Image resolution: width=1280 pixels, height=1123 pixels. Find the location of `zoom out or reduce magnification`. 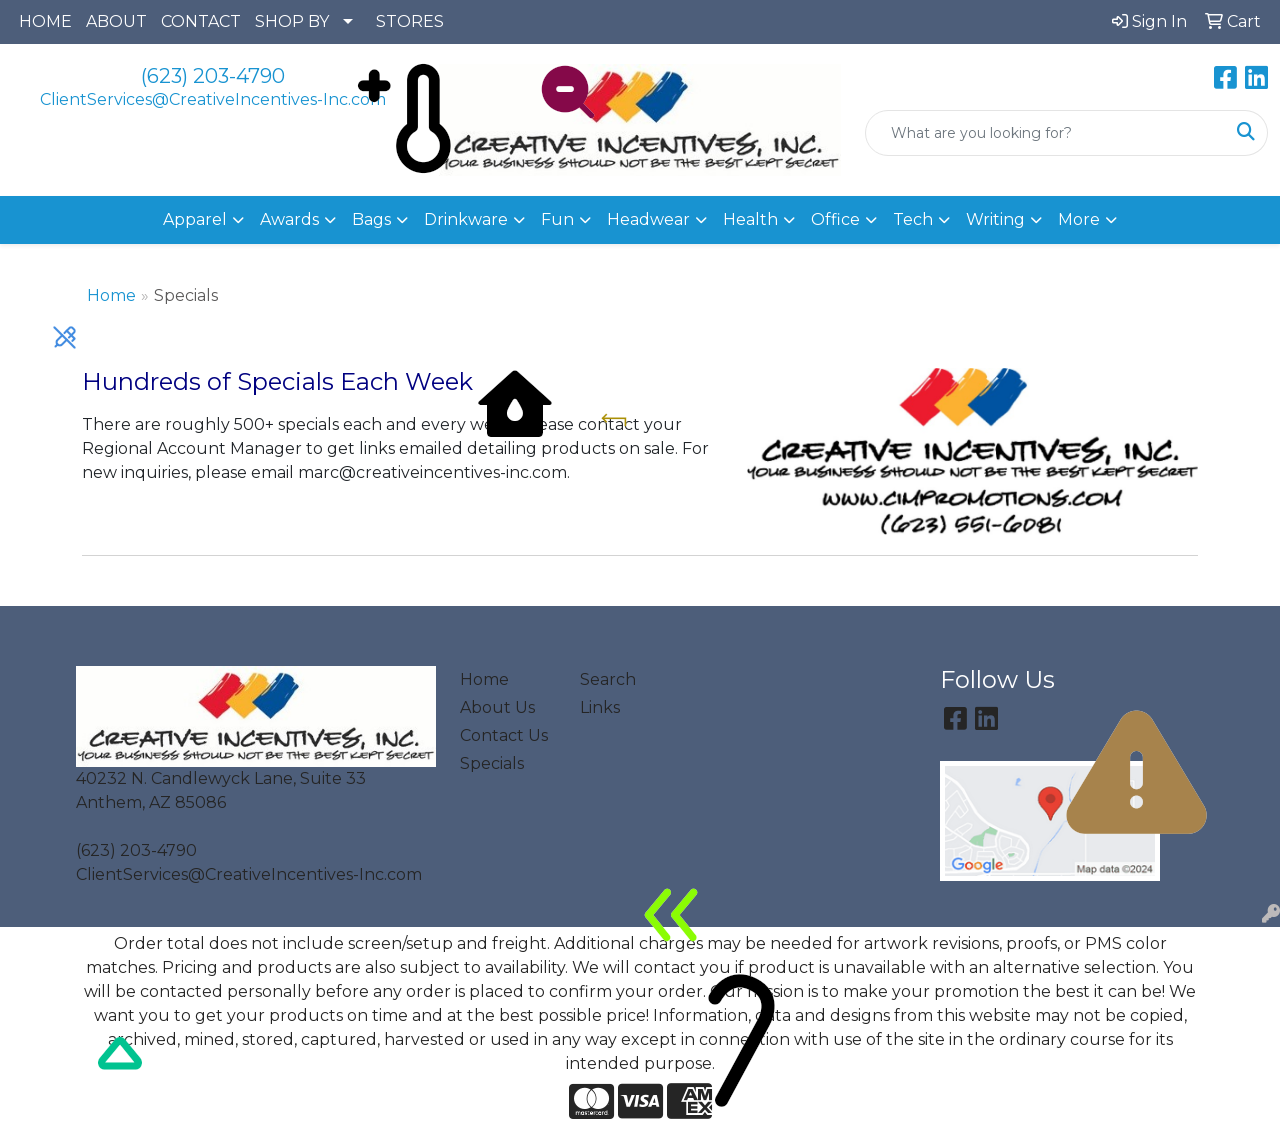

zoom out or reduce magnification is located at coordinates (568, 92).